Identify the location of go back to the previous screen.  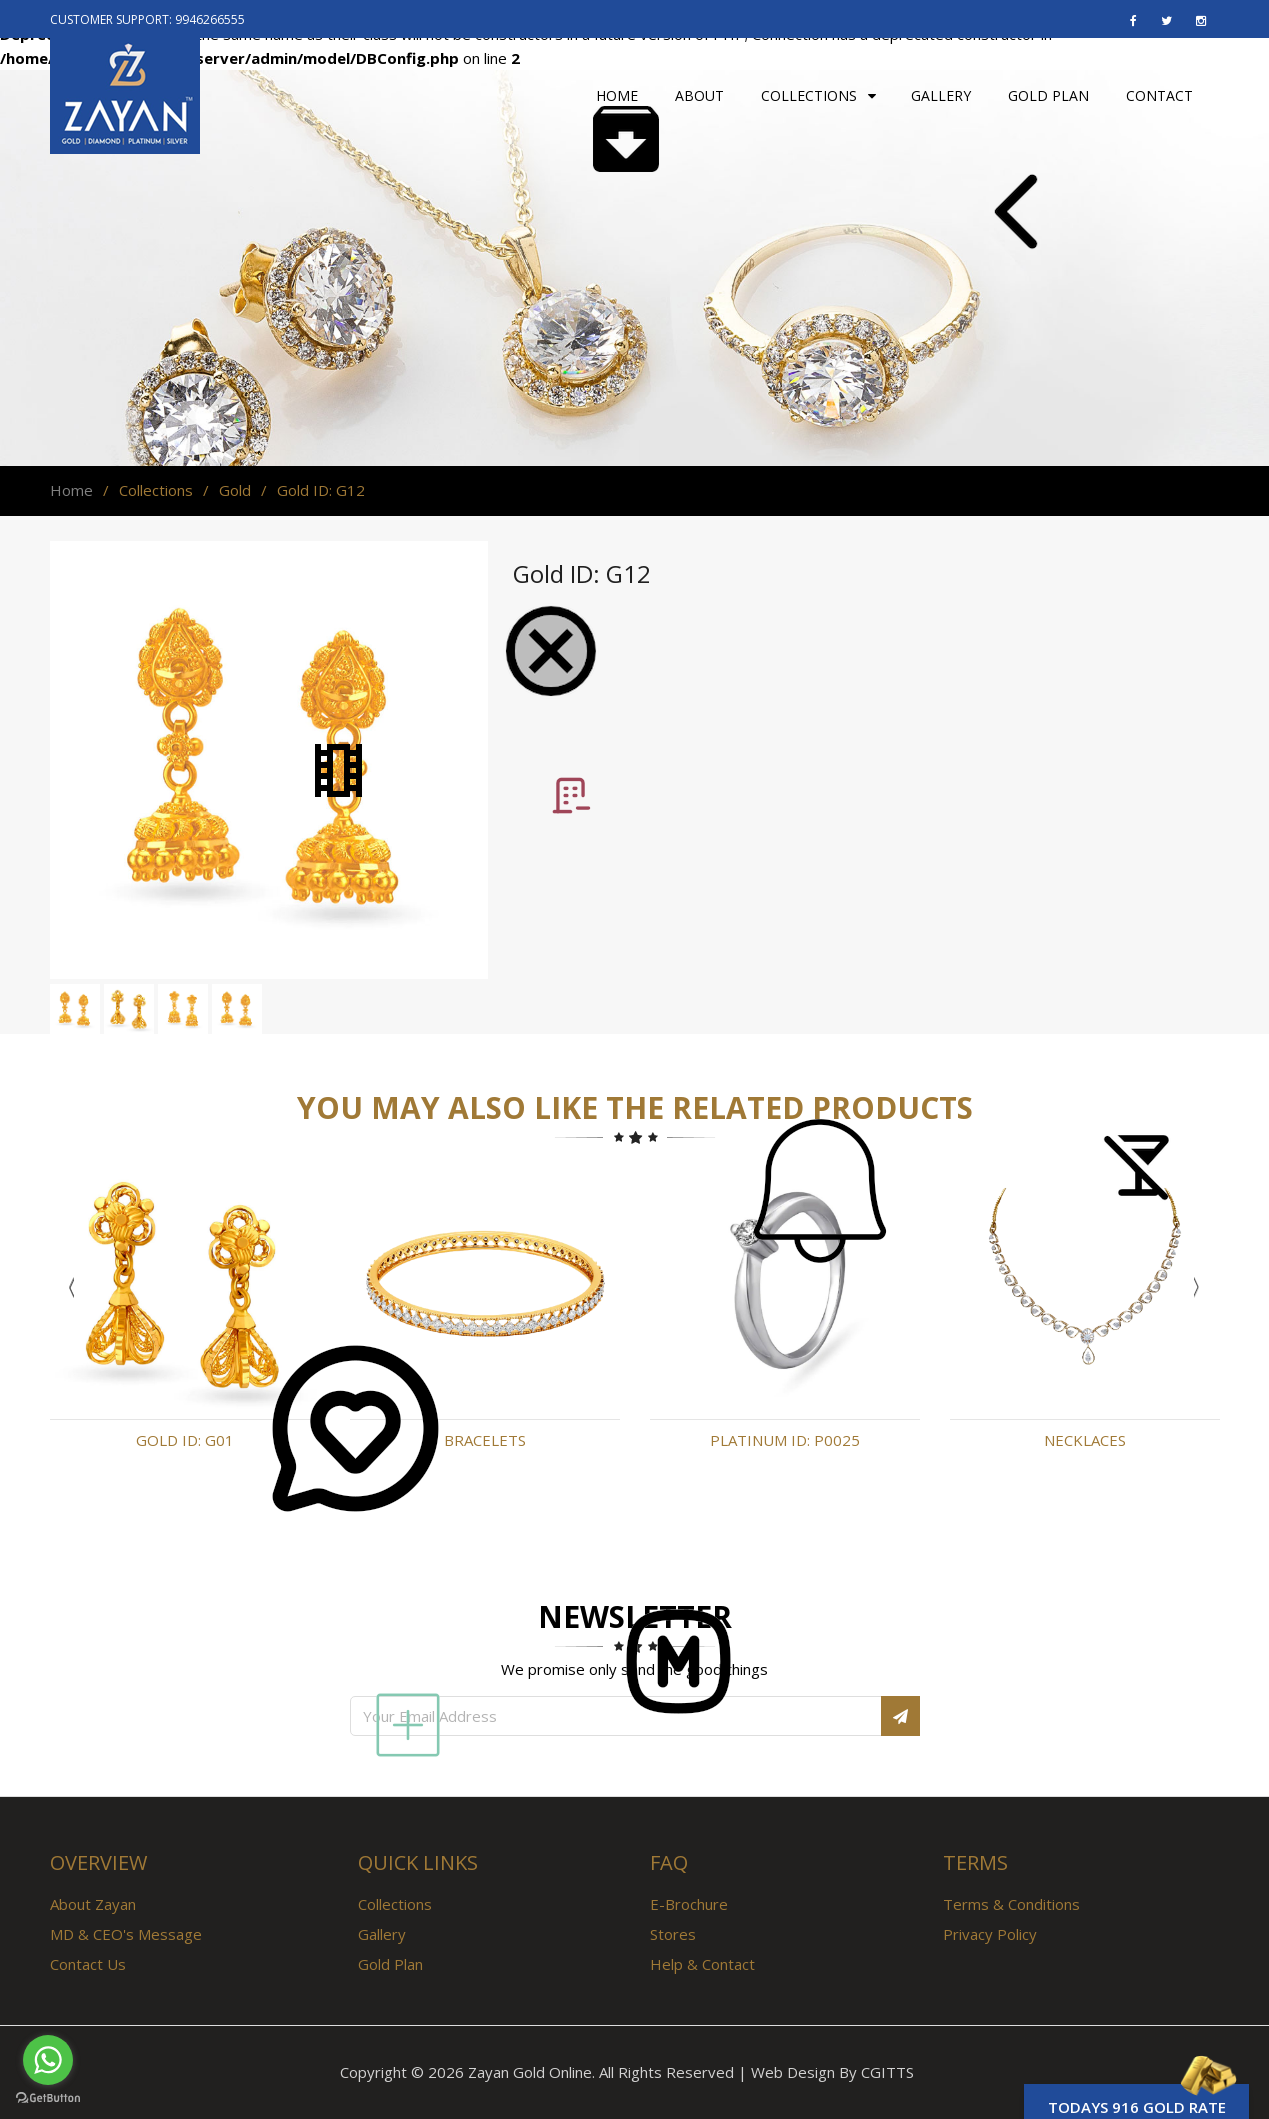
(1017, 211).